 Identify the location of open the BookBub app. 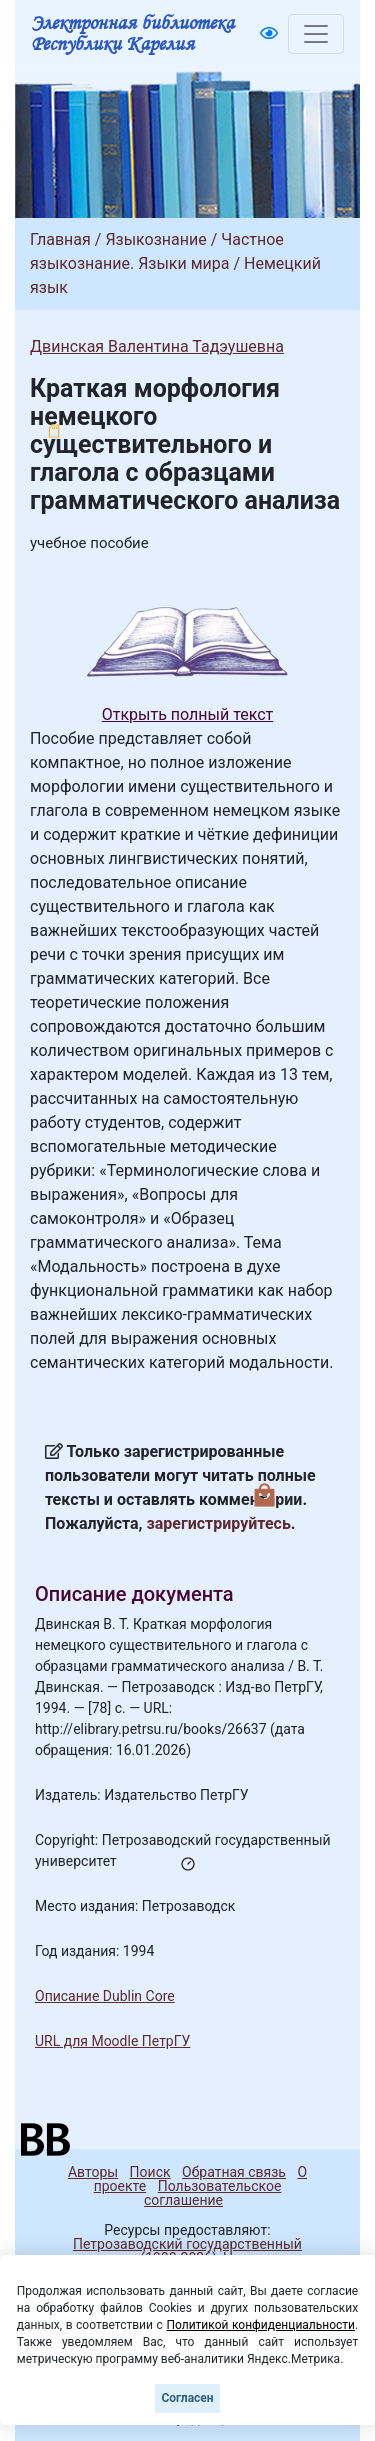
(45, 2139).